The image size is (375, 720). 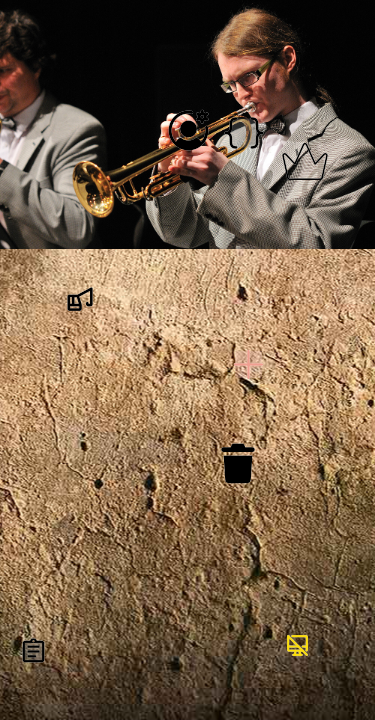 What do you see at coordinates (297, 645) in the screenshot?
I see `indicates iMac or desktop computer is offline` at bounding box center [297, 645].